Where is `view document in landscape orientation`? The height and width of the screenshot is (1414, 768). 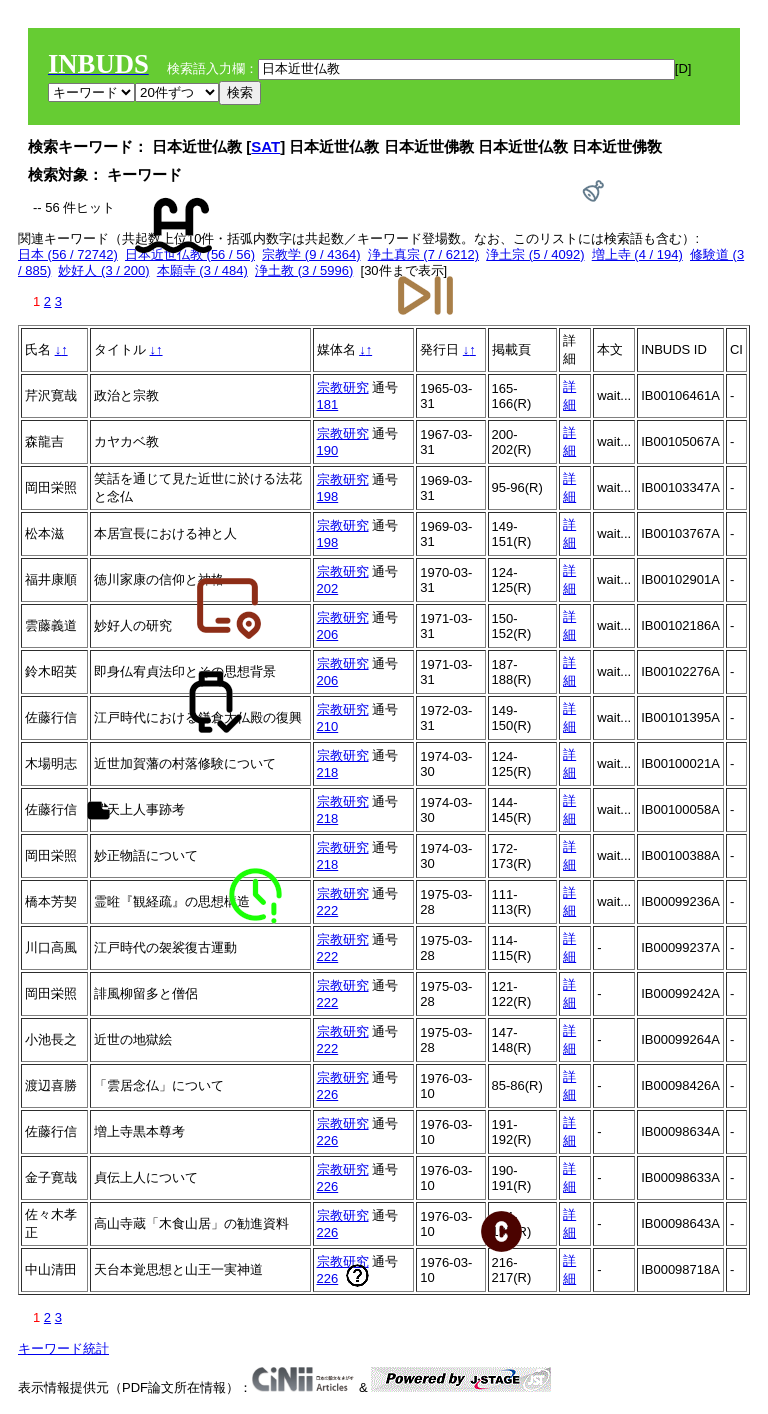 view document in landscape orientation is located at coordinates (98, 810).